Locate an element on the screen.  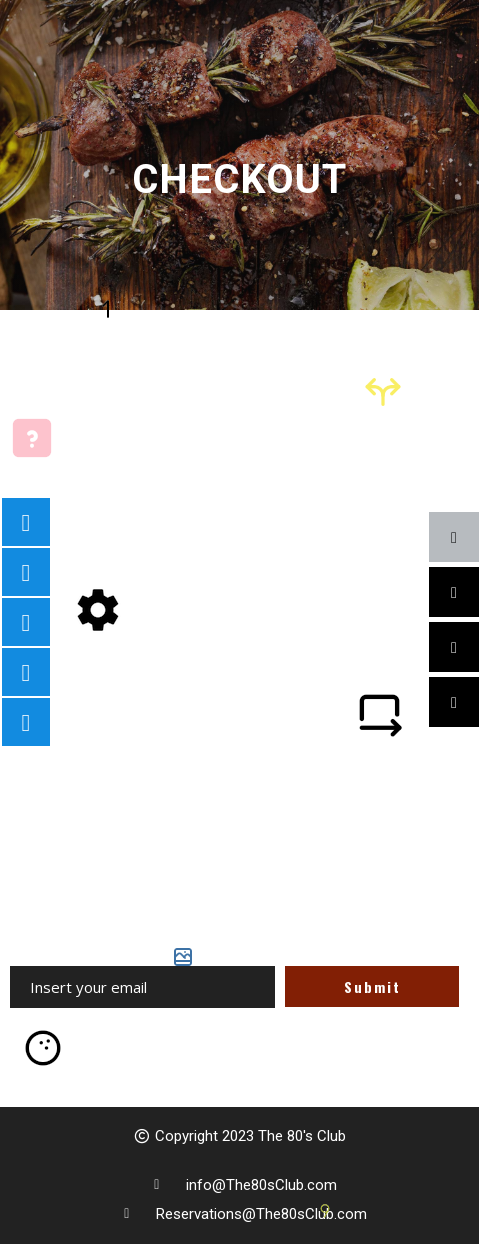
auto-fit content to the right edge is located at coordinates (379, 714).